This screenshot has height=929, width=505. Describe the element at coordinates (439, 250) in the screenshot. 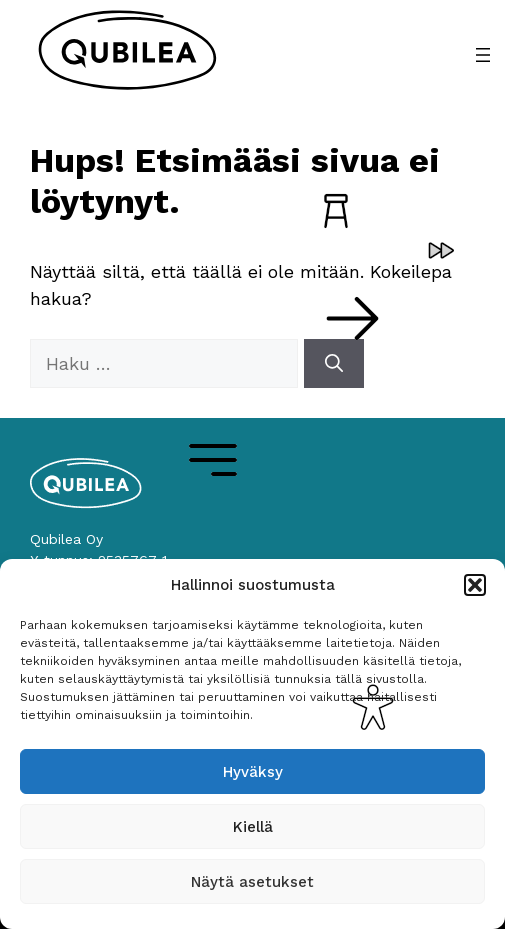

I see `skip forward in media playback` at that location.